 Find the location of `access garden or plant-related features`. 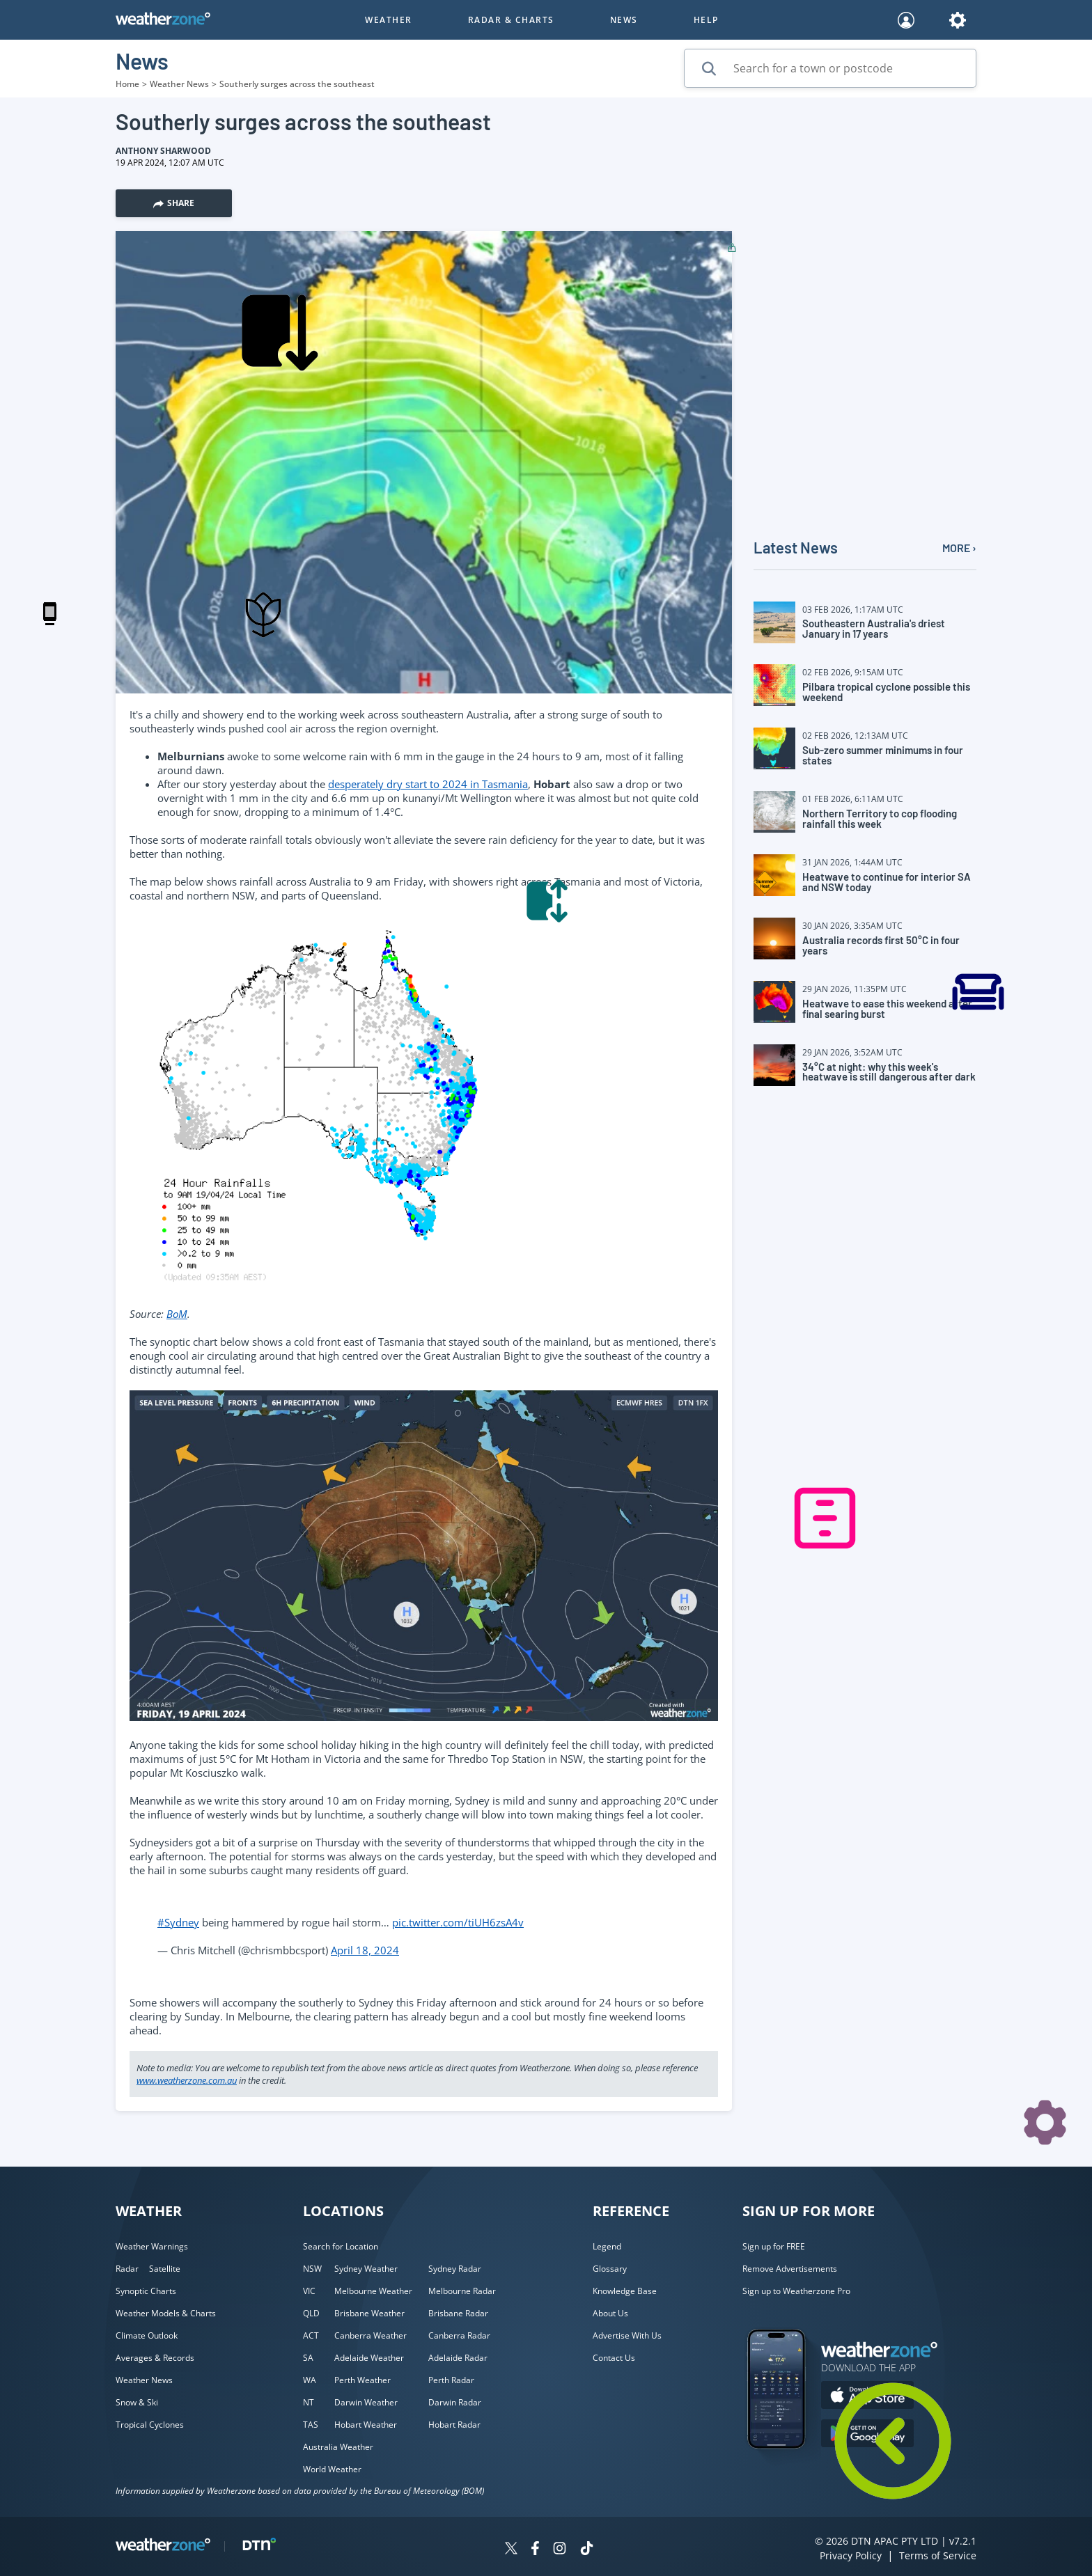

access garden or plant-related features is located at coordinates (263, 615).